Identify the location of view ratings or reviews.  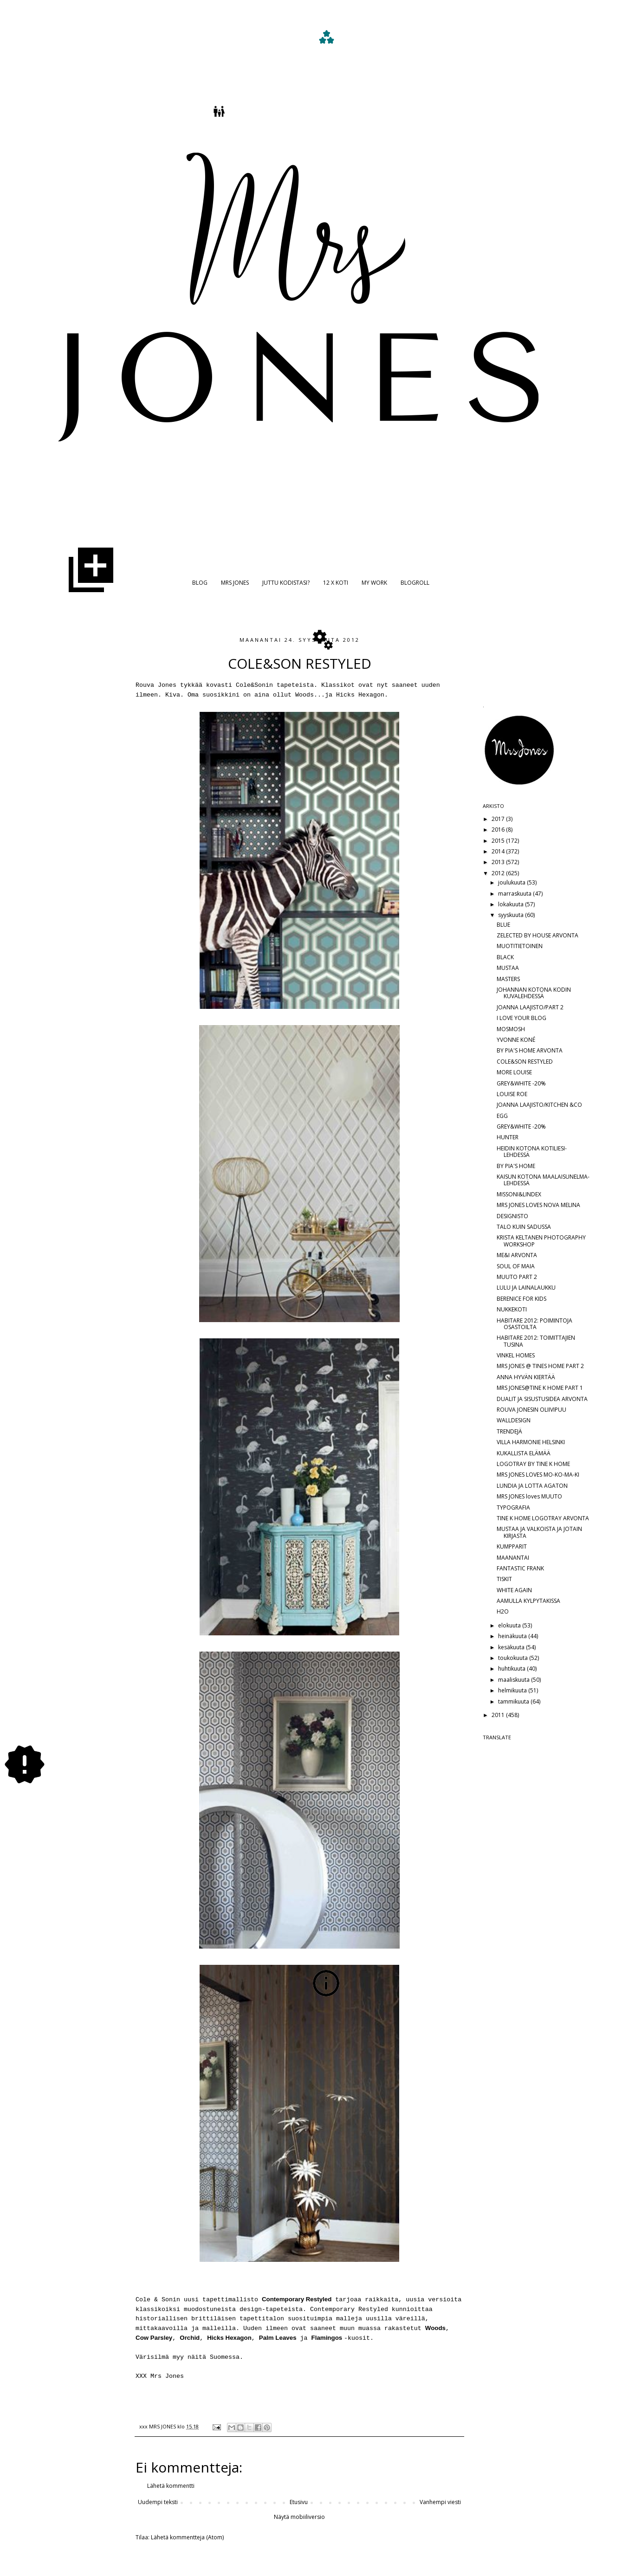
(326, 37).